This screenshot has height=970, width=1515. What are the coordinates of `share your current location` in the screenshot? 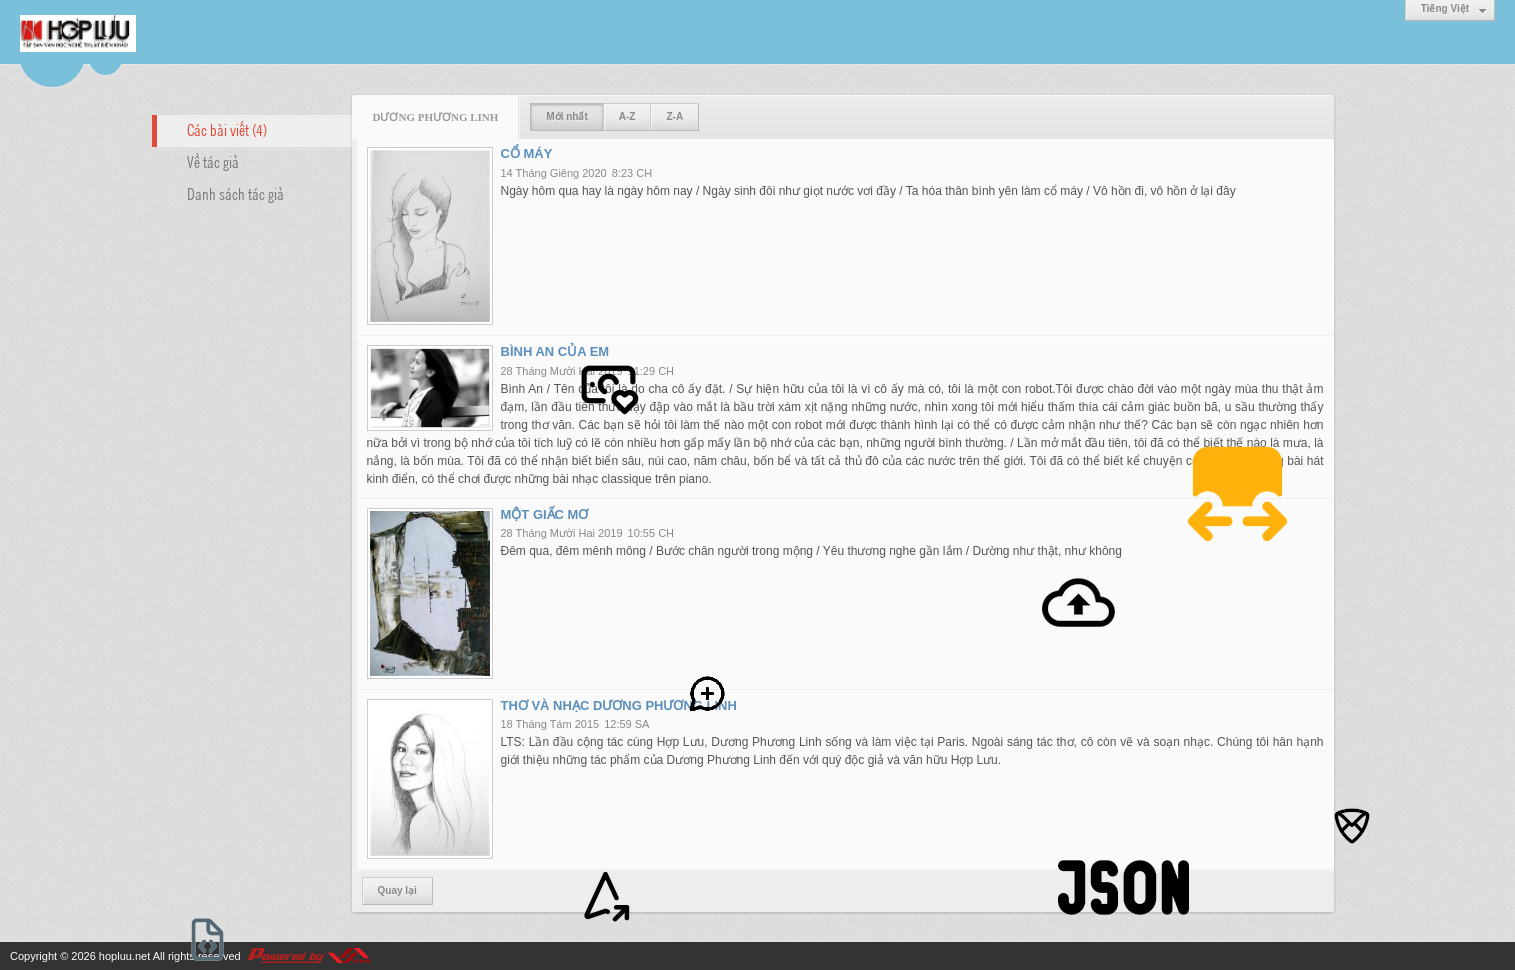 It's located at (605, 895).